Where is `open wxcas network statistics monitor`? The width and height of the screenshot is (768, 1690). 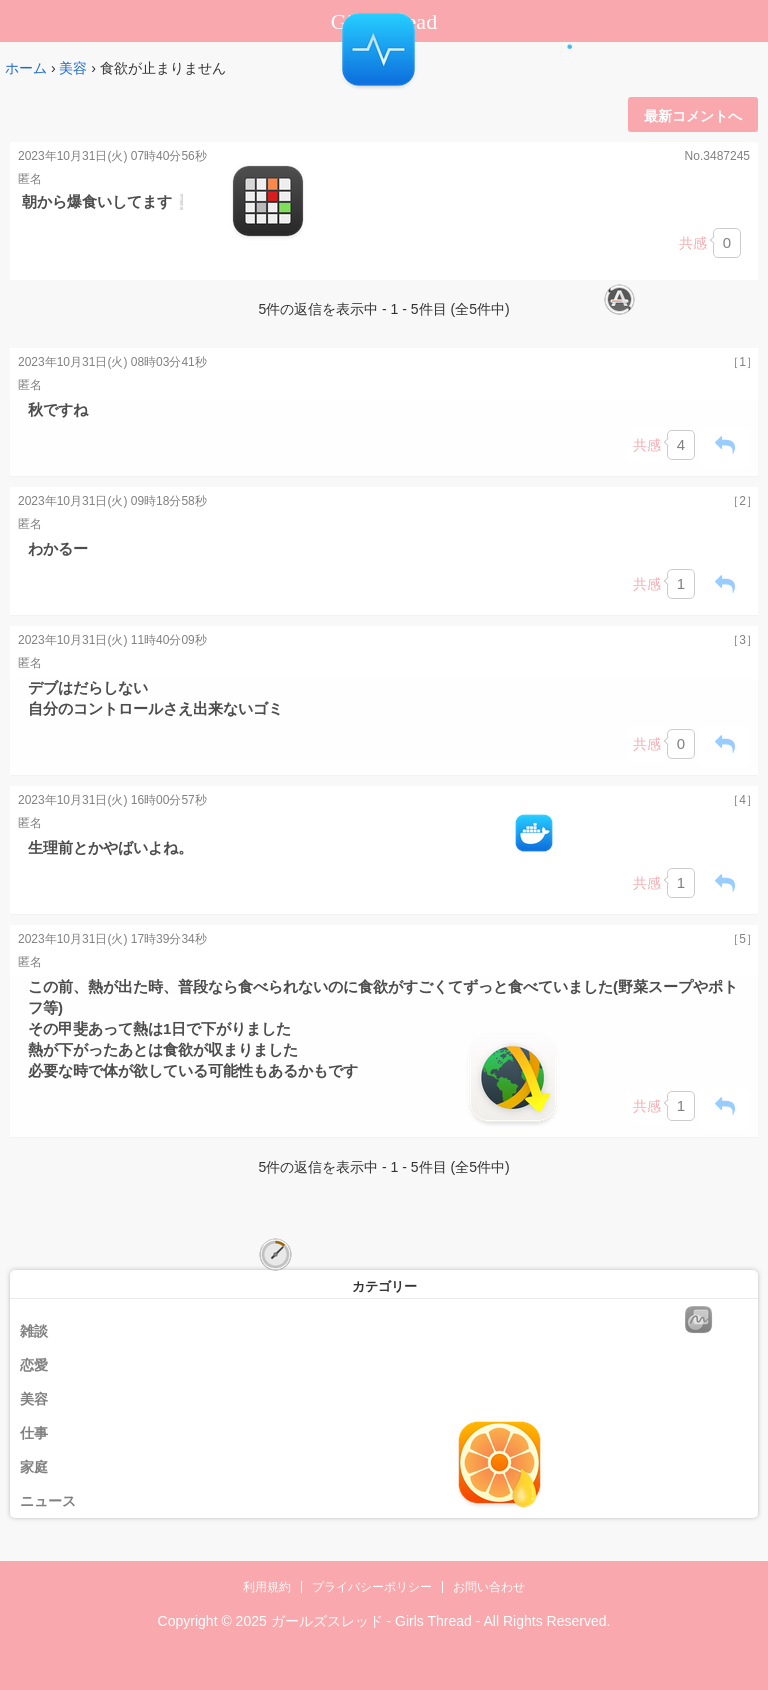 open wxcas network statistics monitor is located at coordinates (378, 49).